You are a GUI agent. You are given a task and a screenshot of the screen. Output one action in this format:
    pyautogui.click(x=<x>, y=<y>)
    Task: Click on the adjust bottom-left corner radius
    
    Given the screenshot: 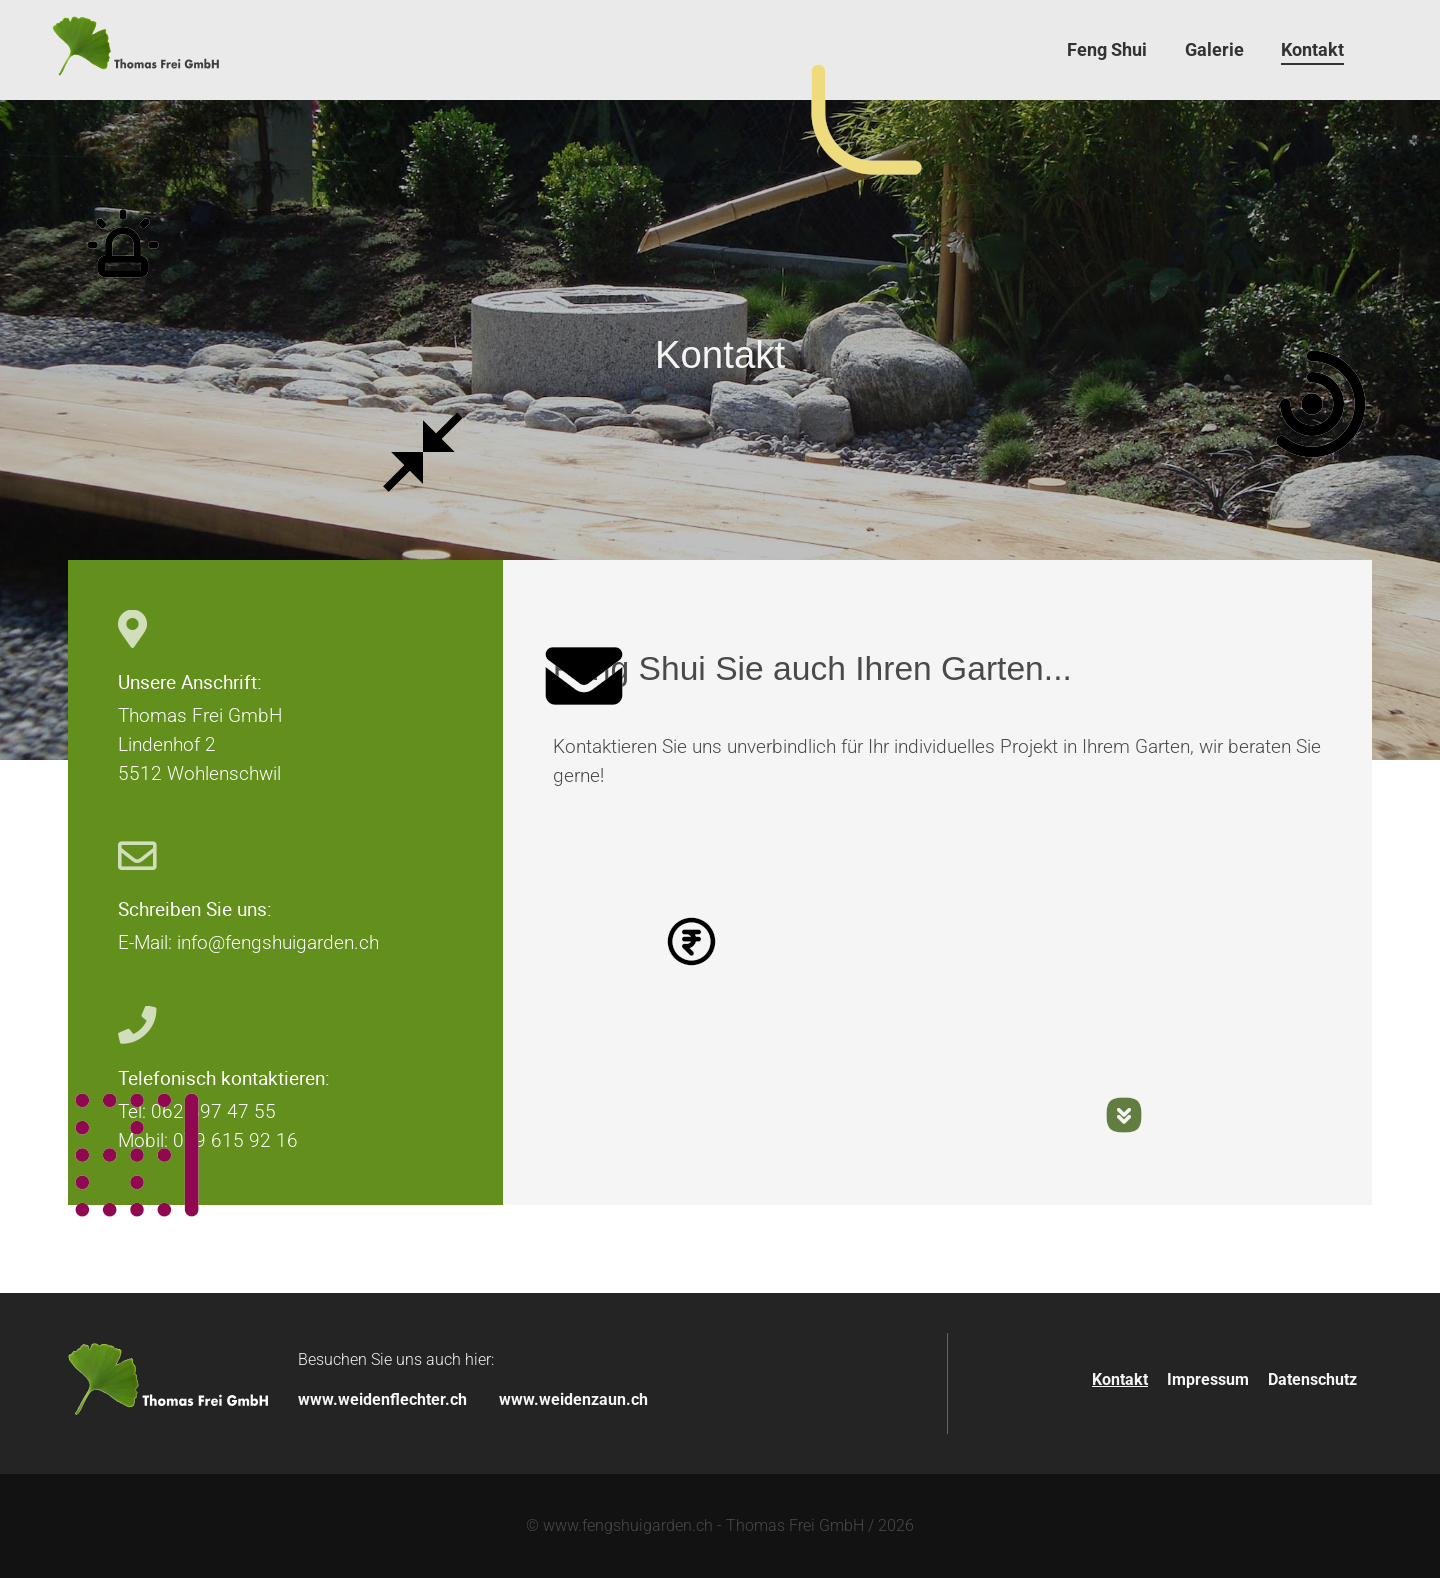 What is the action you would take?
    pyautogui.click(x=866, y=119)
    